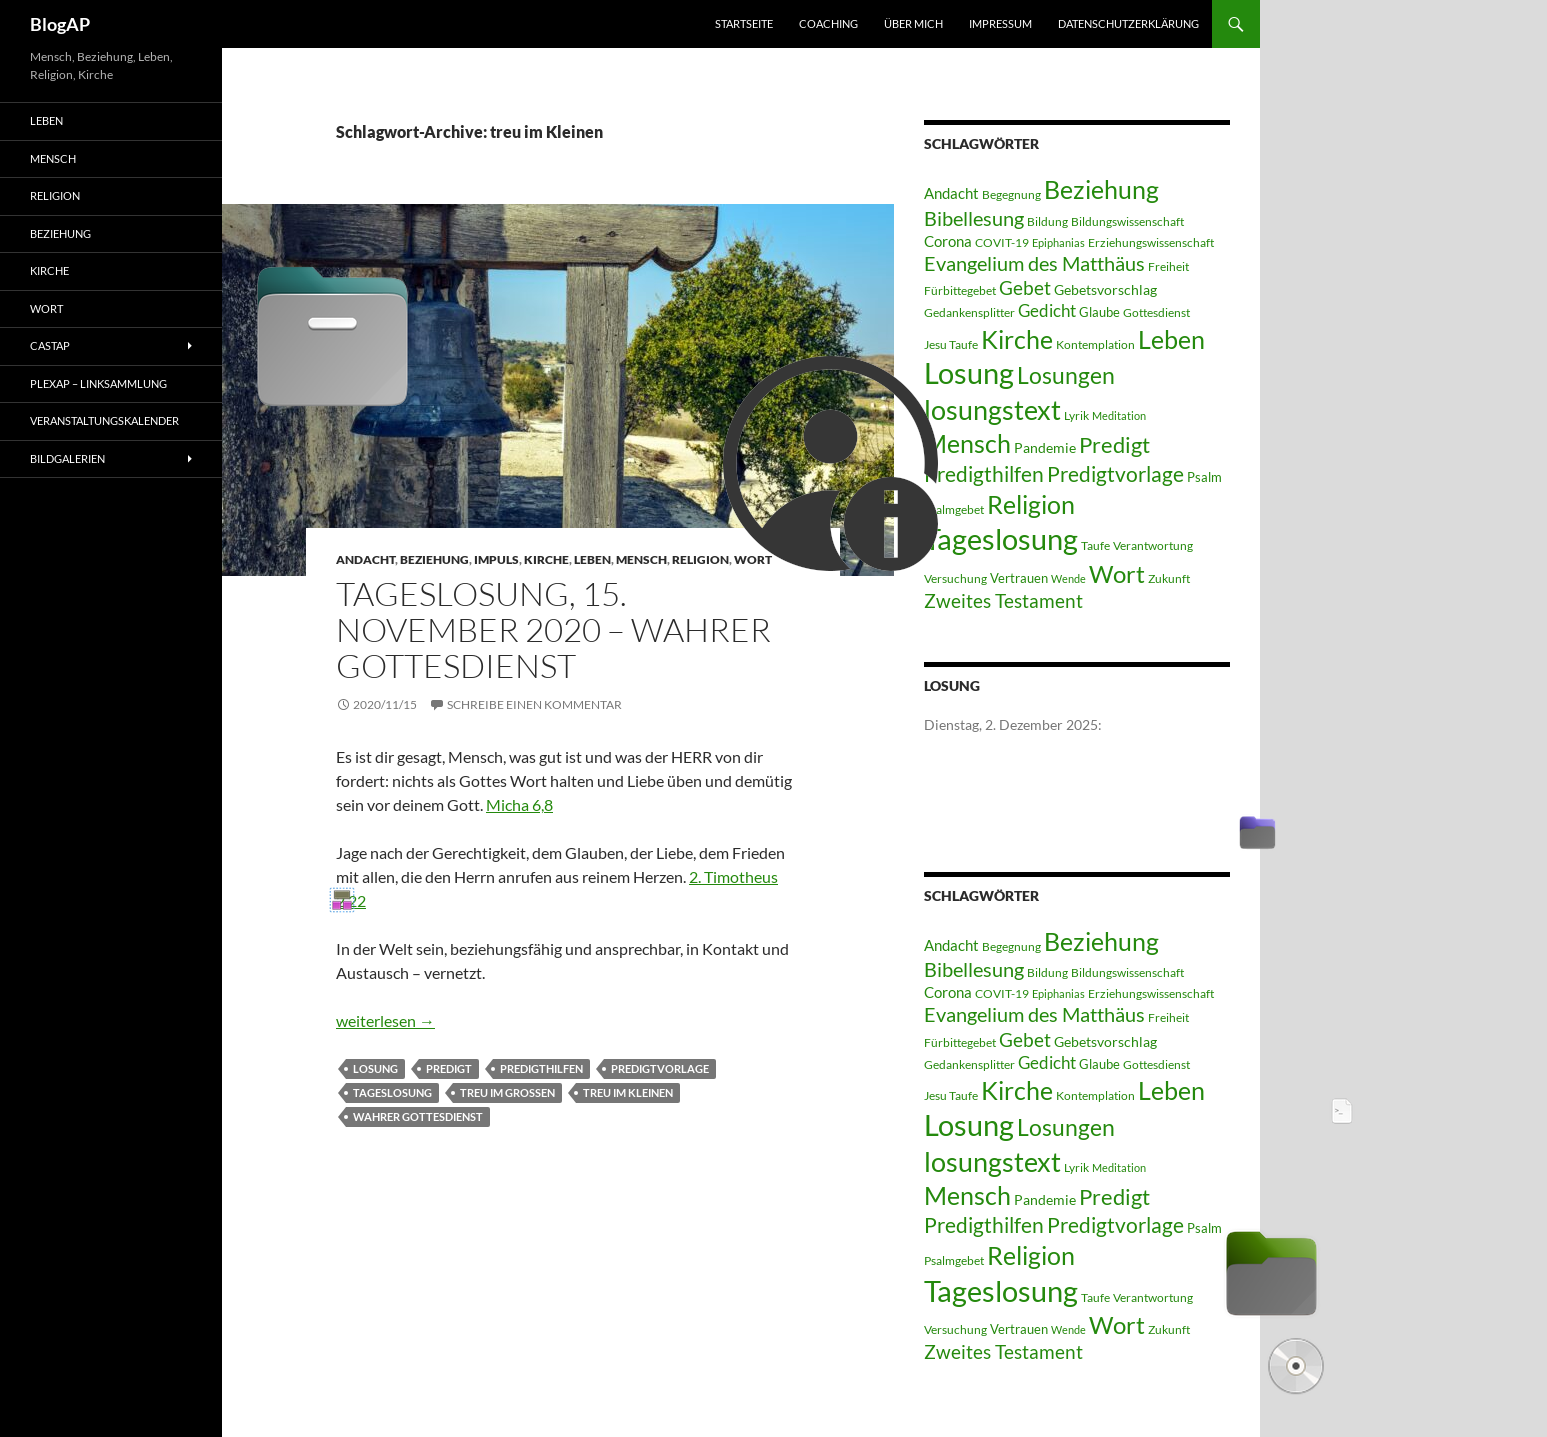 The height and width of the screenshot is (1437, 1547). What do you see at coordinates (1257, 832) in the screenshot?
I see `drop files here to add to folder` at bounding box center [1257, 832].